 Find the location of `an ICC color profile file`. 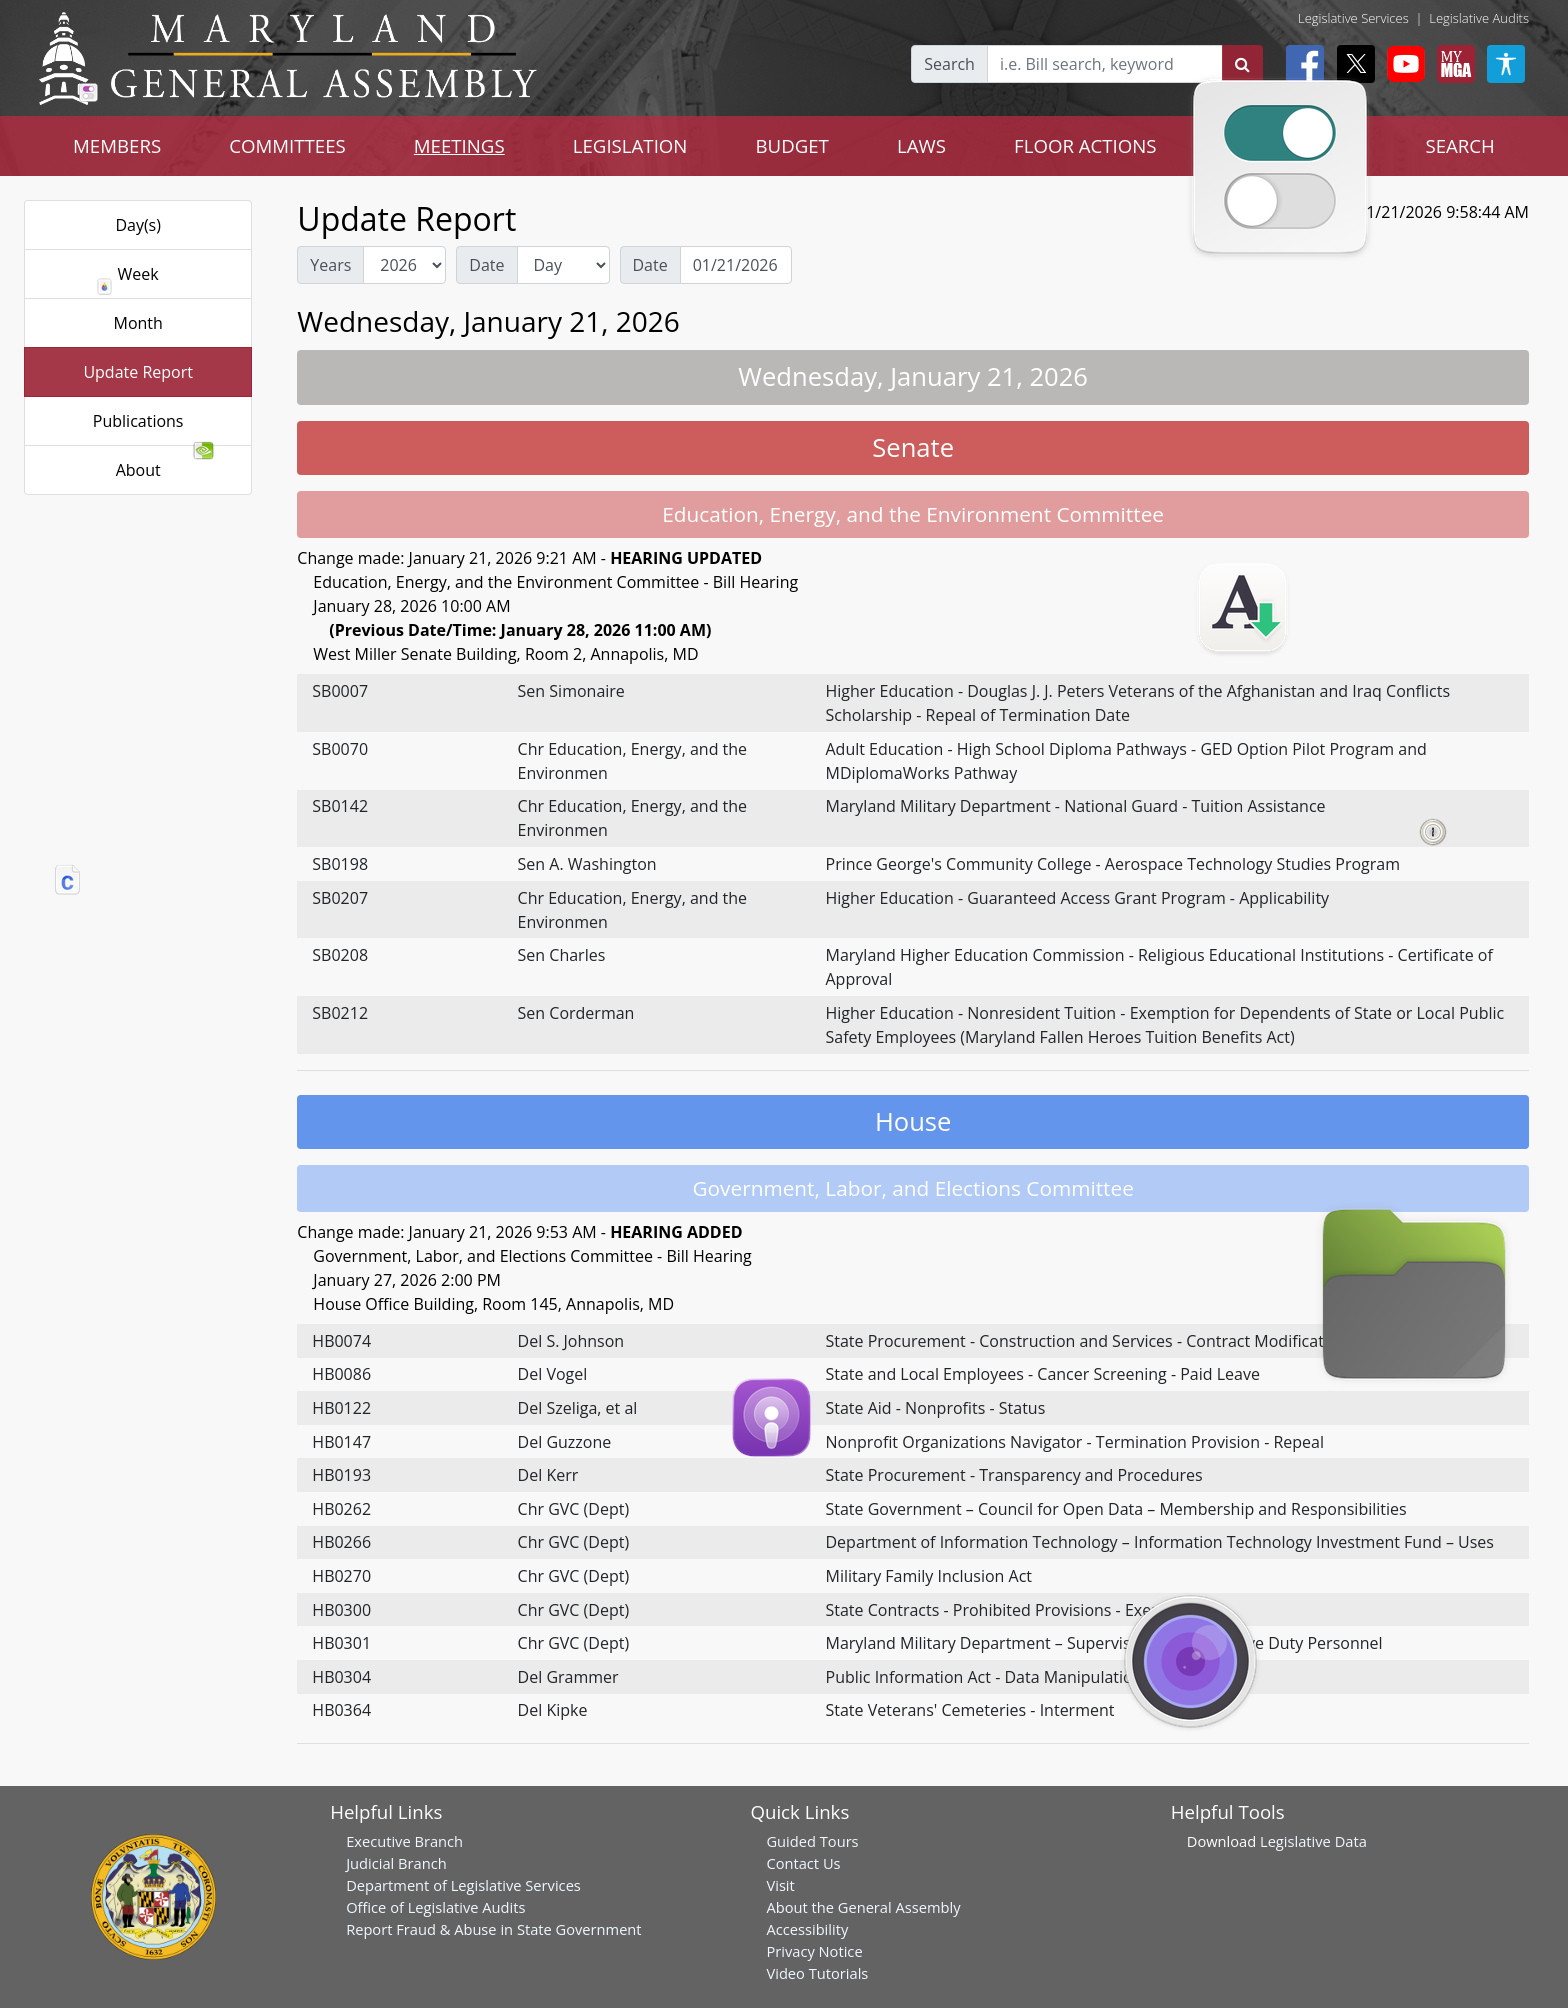

an ICC color profile file is located at coordinates (104, 286).